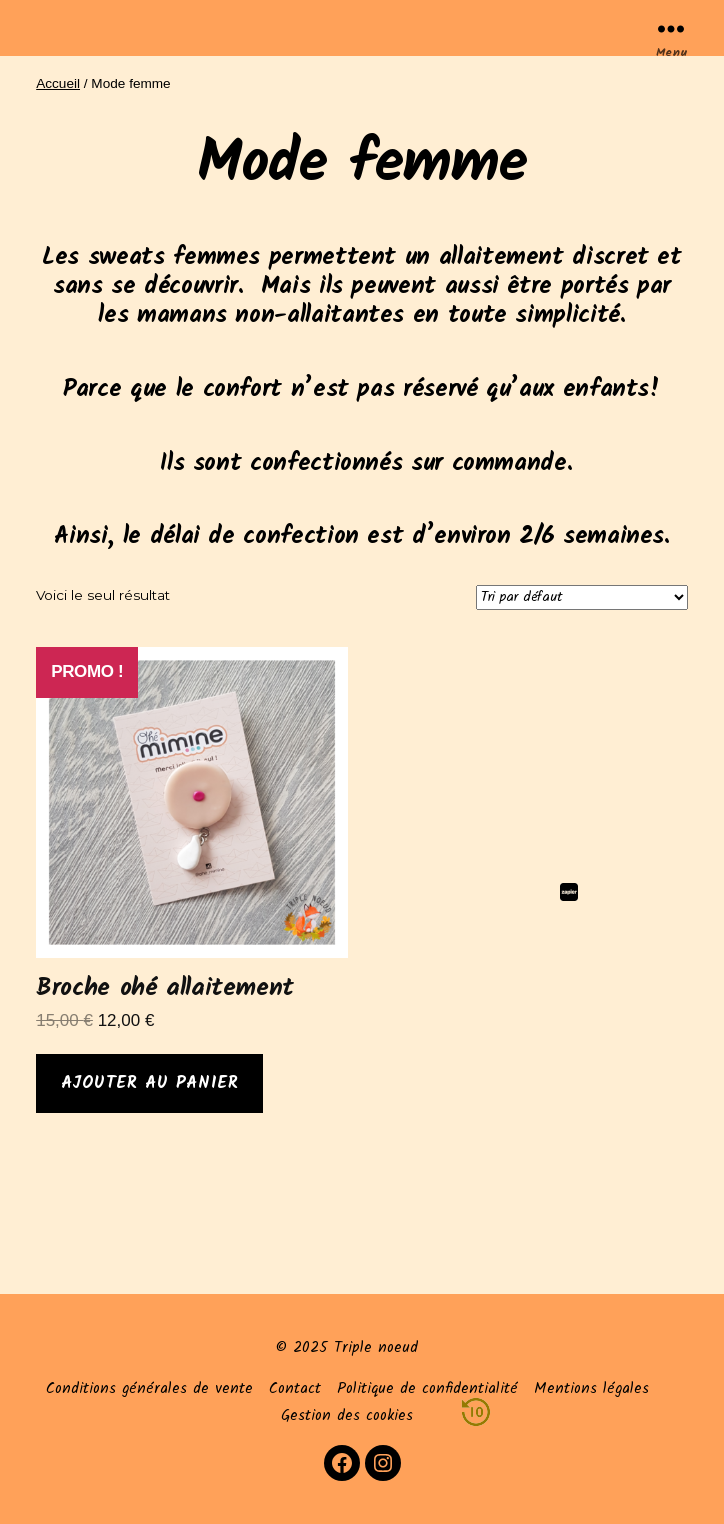 The width and height of the screenshot is (724, 1524). Describe the element at coordinates (476, 1412) in the screenshot. I see `skip back 10 seconds in media playback` at that location.